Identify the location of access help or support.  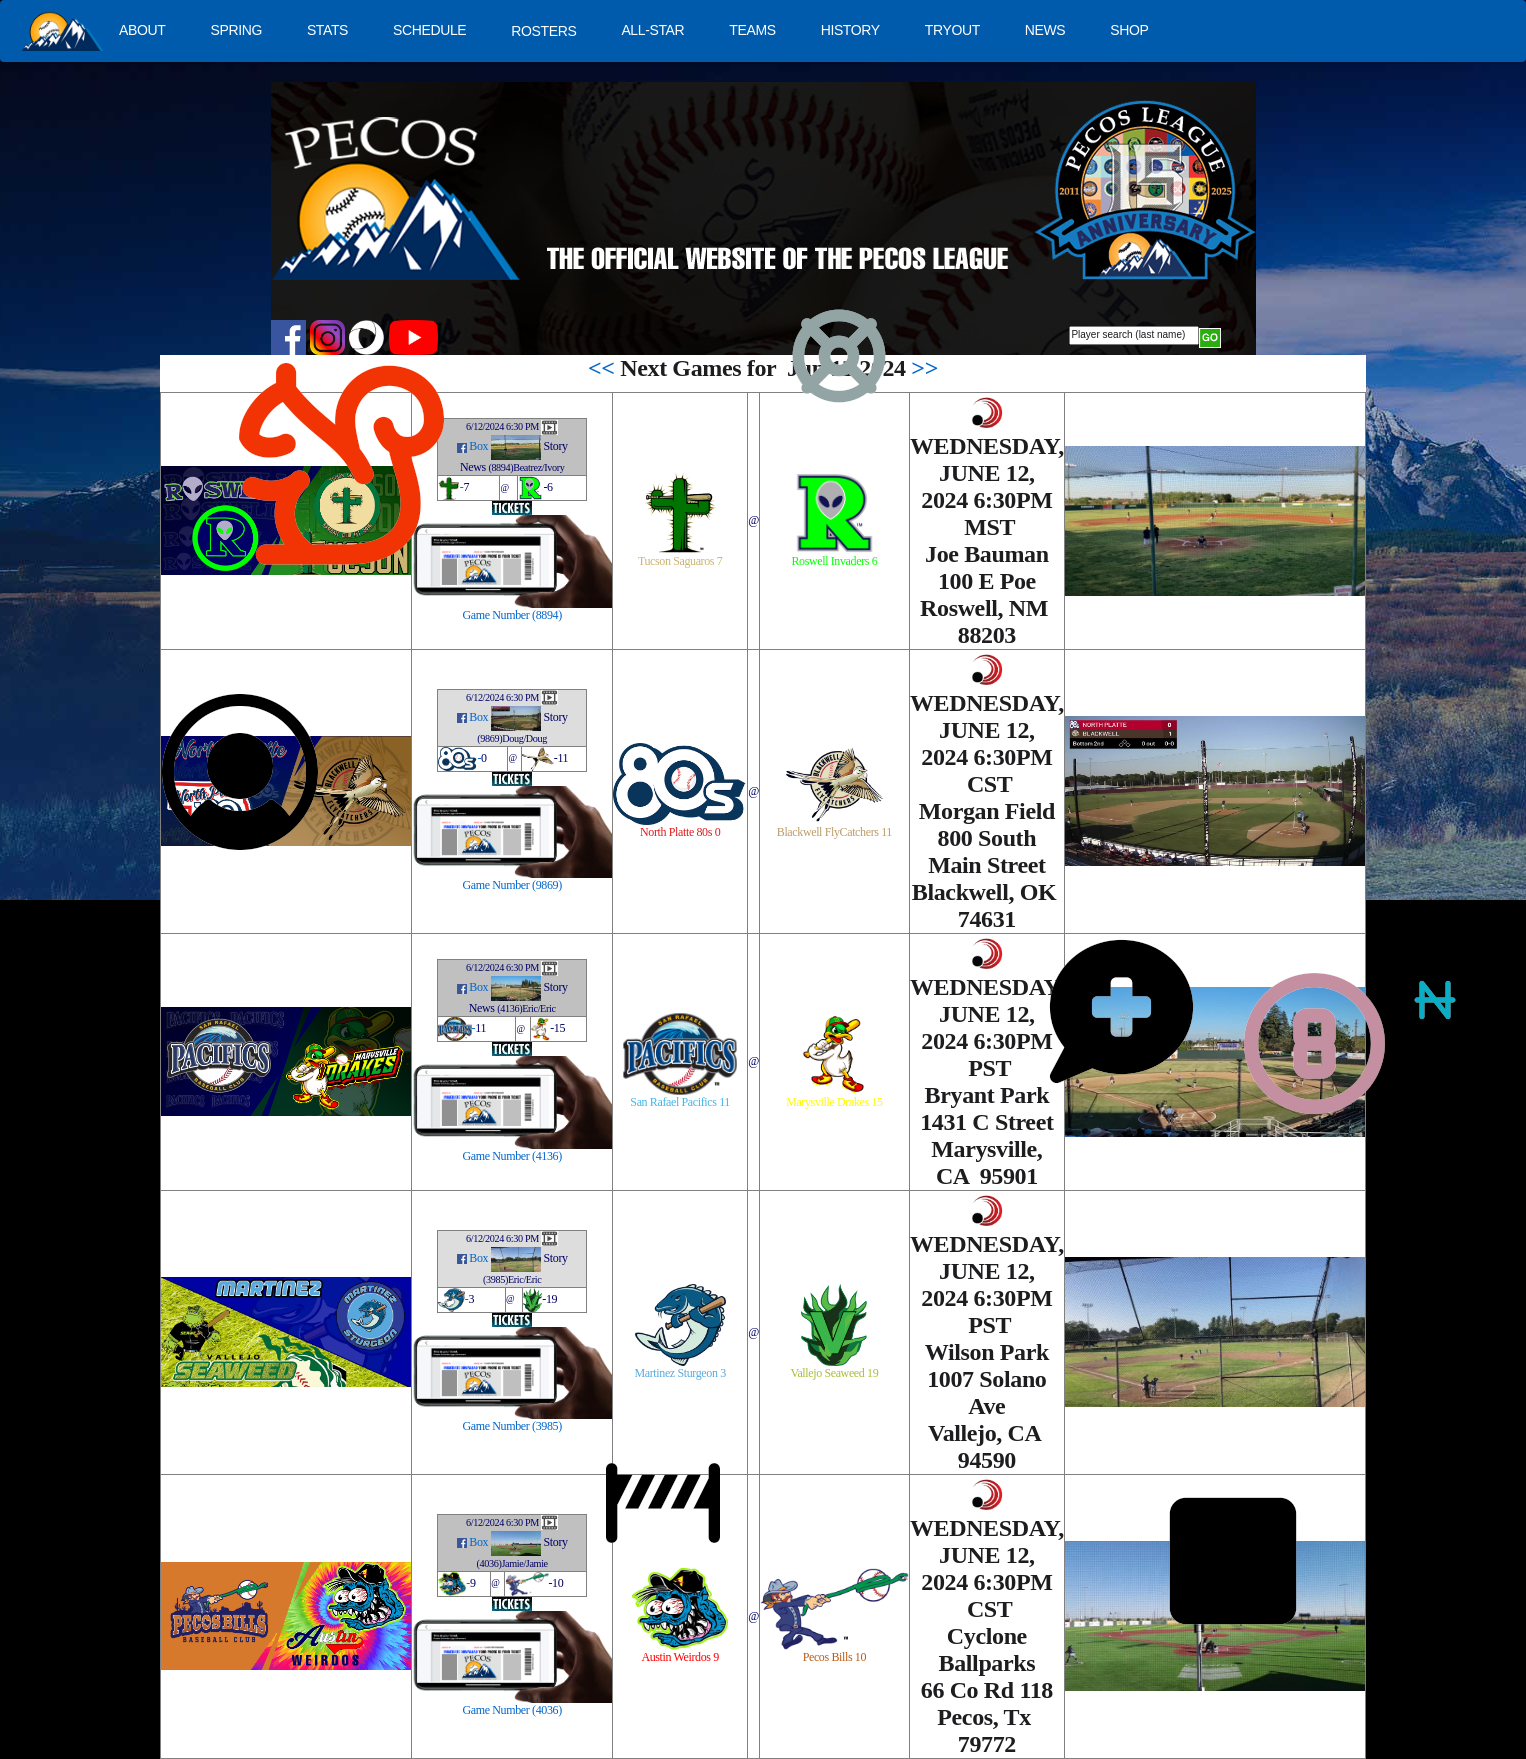
(839, 356).